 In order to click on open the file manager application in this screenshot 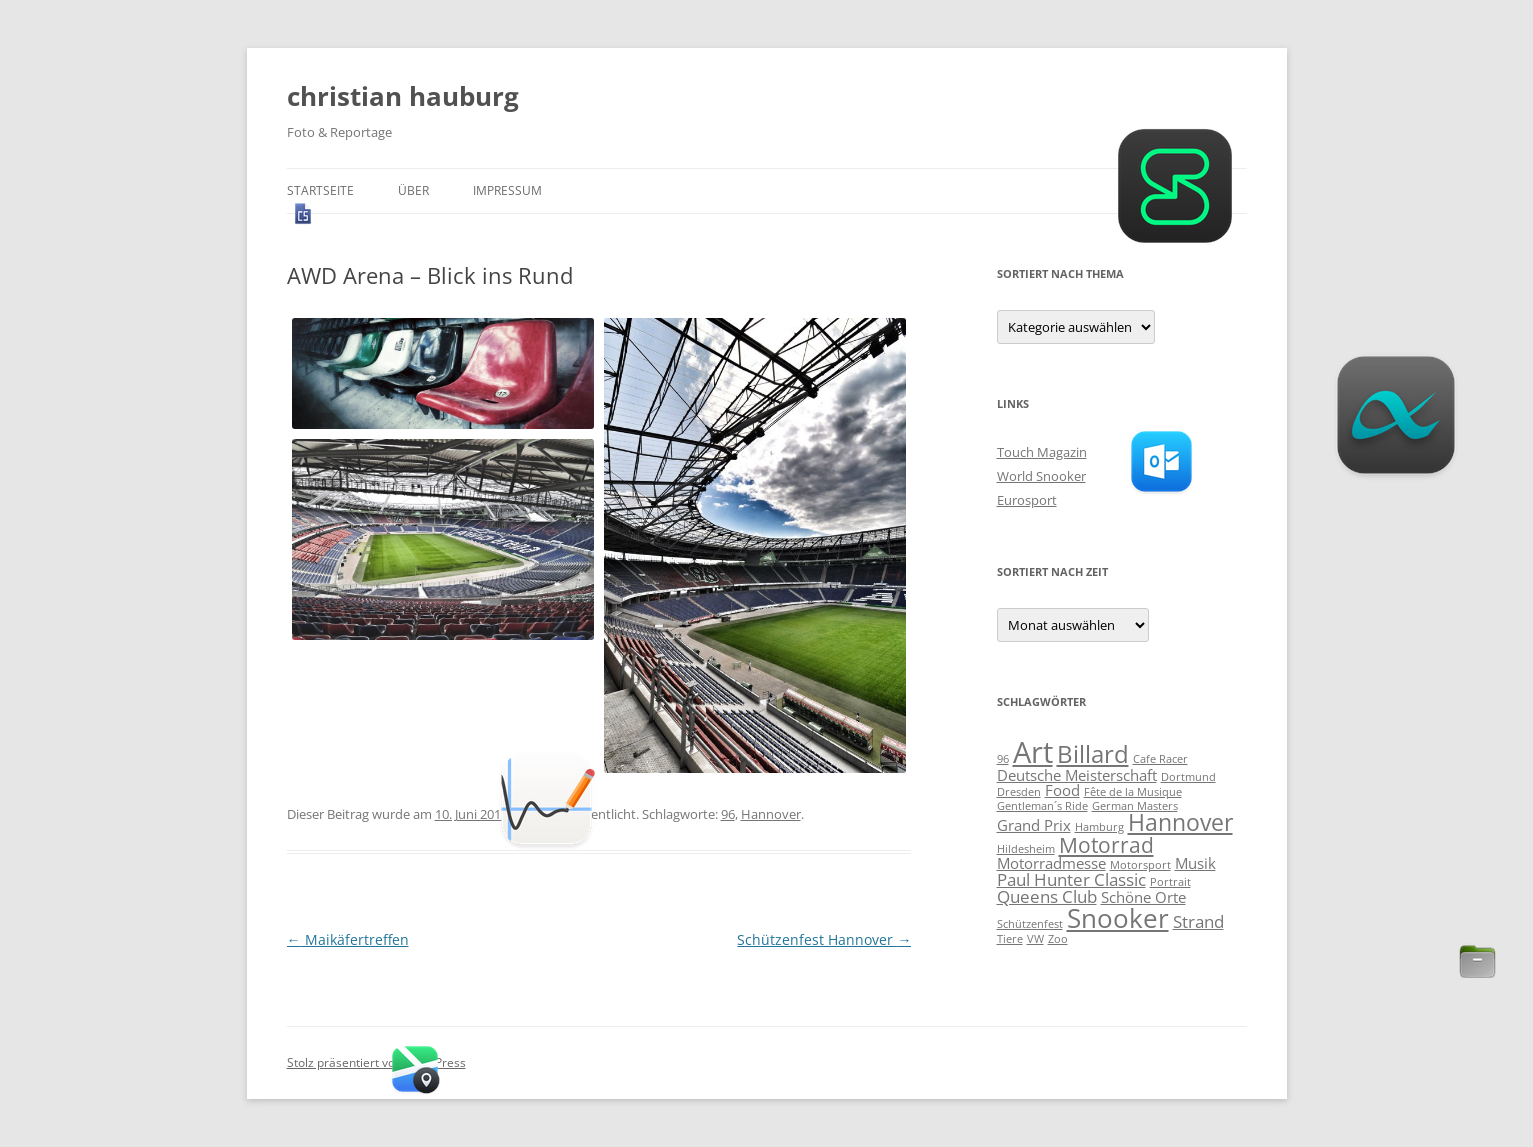, I will do `click(1477, 961)`.